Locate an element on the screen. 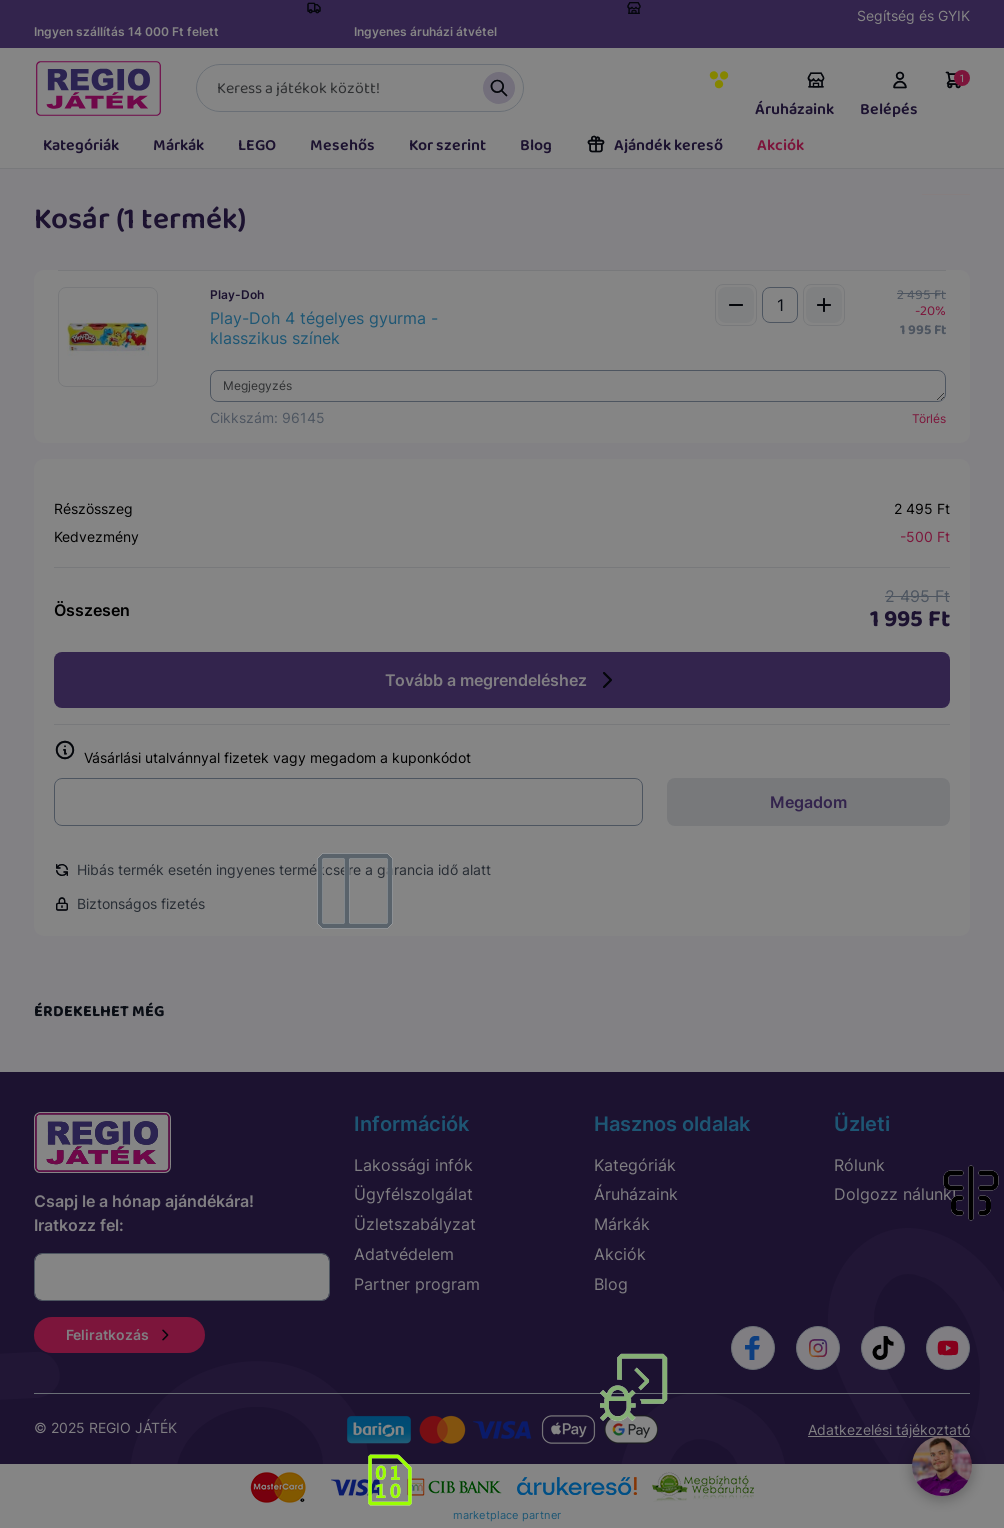 Image resolution: width=1004 pixels, height=1528 pixels. align objects to vertical center is located at coordinates (971, 1193).